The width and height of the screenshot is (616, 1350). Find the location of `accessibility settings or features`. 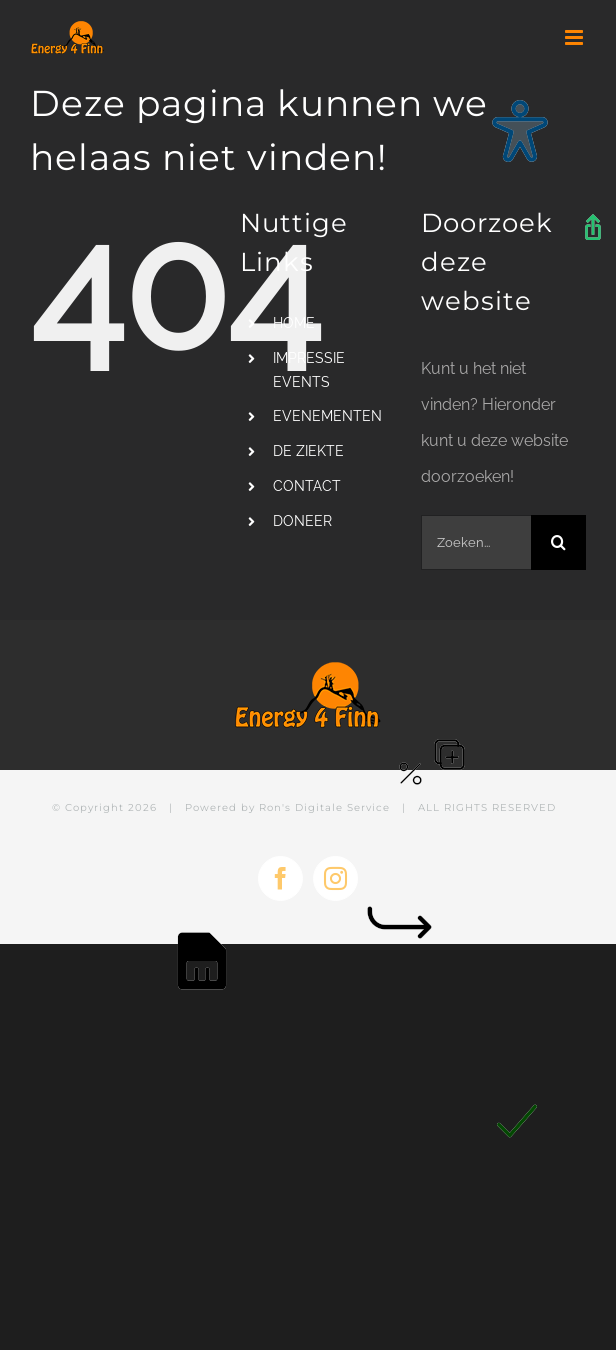

accessibility settings or features is located at coordinates (520, 132).